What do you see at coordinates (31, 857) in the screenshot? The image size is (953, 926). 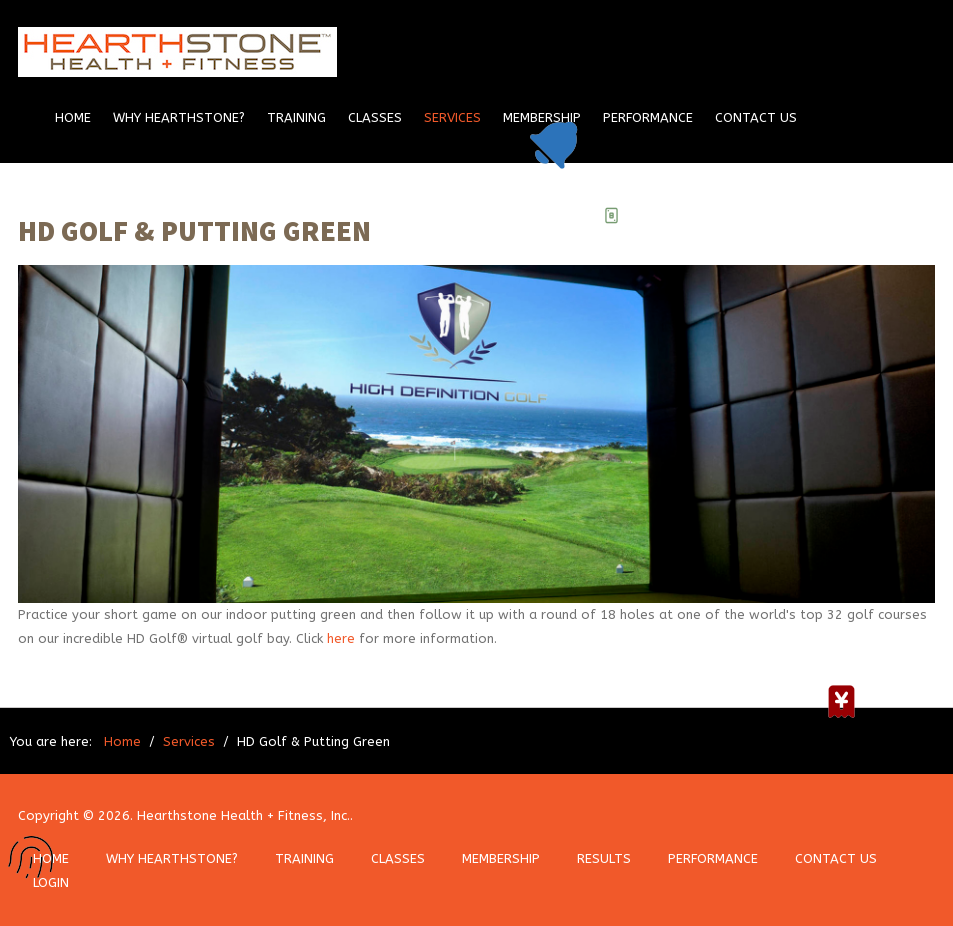 I see `authenticate with fingerprint` at bounding box center [31, 857].